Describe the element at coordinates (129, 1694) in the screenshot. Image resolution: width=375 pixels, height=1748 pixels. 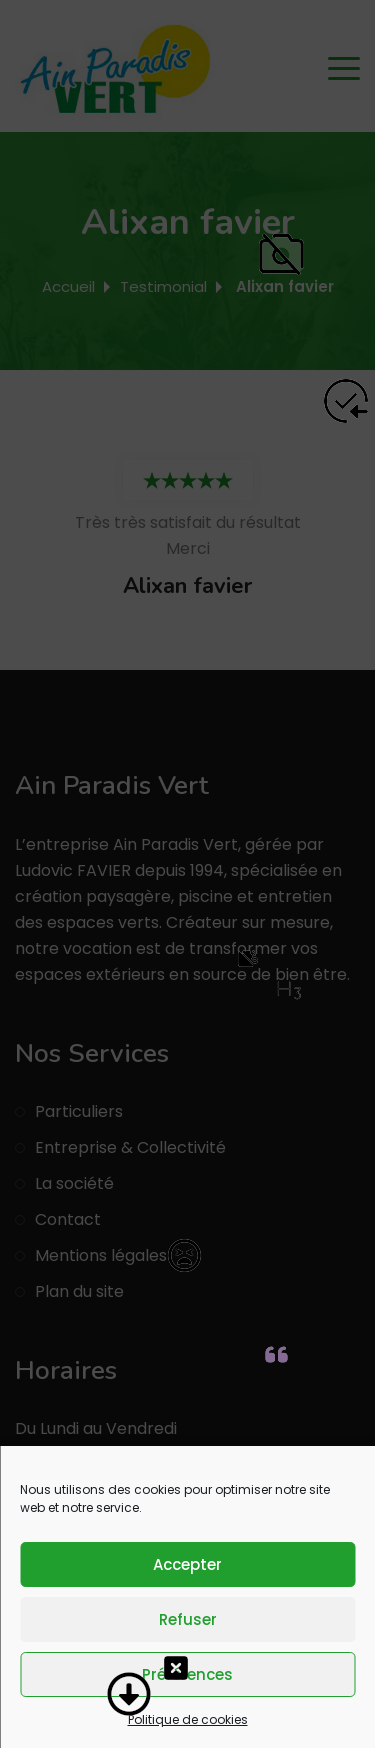
I see `download a file or content` at that location.